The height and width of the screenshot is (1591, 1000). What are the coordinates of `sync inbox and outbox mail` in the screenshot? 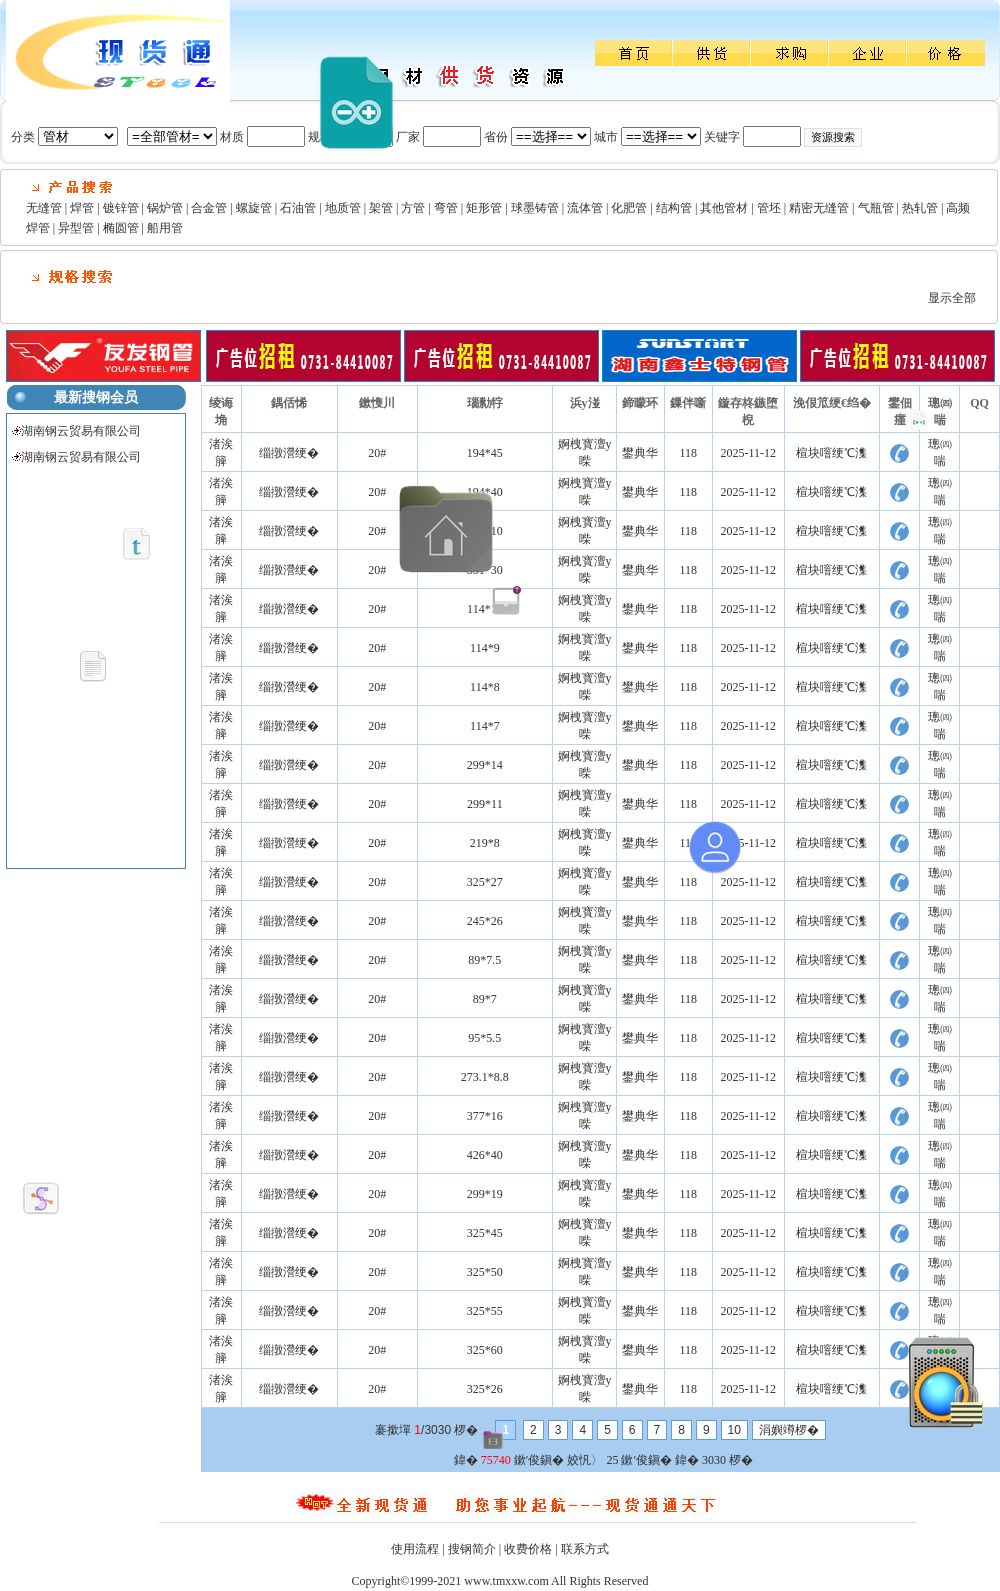 It's located at (506, 601).